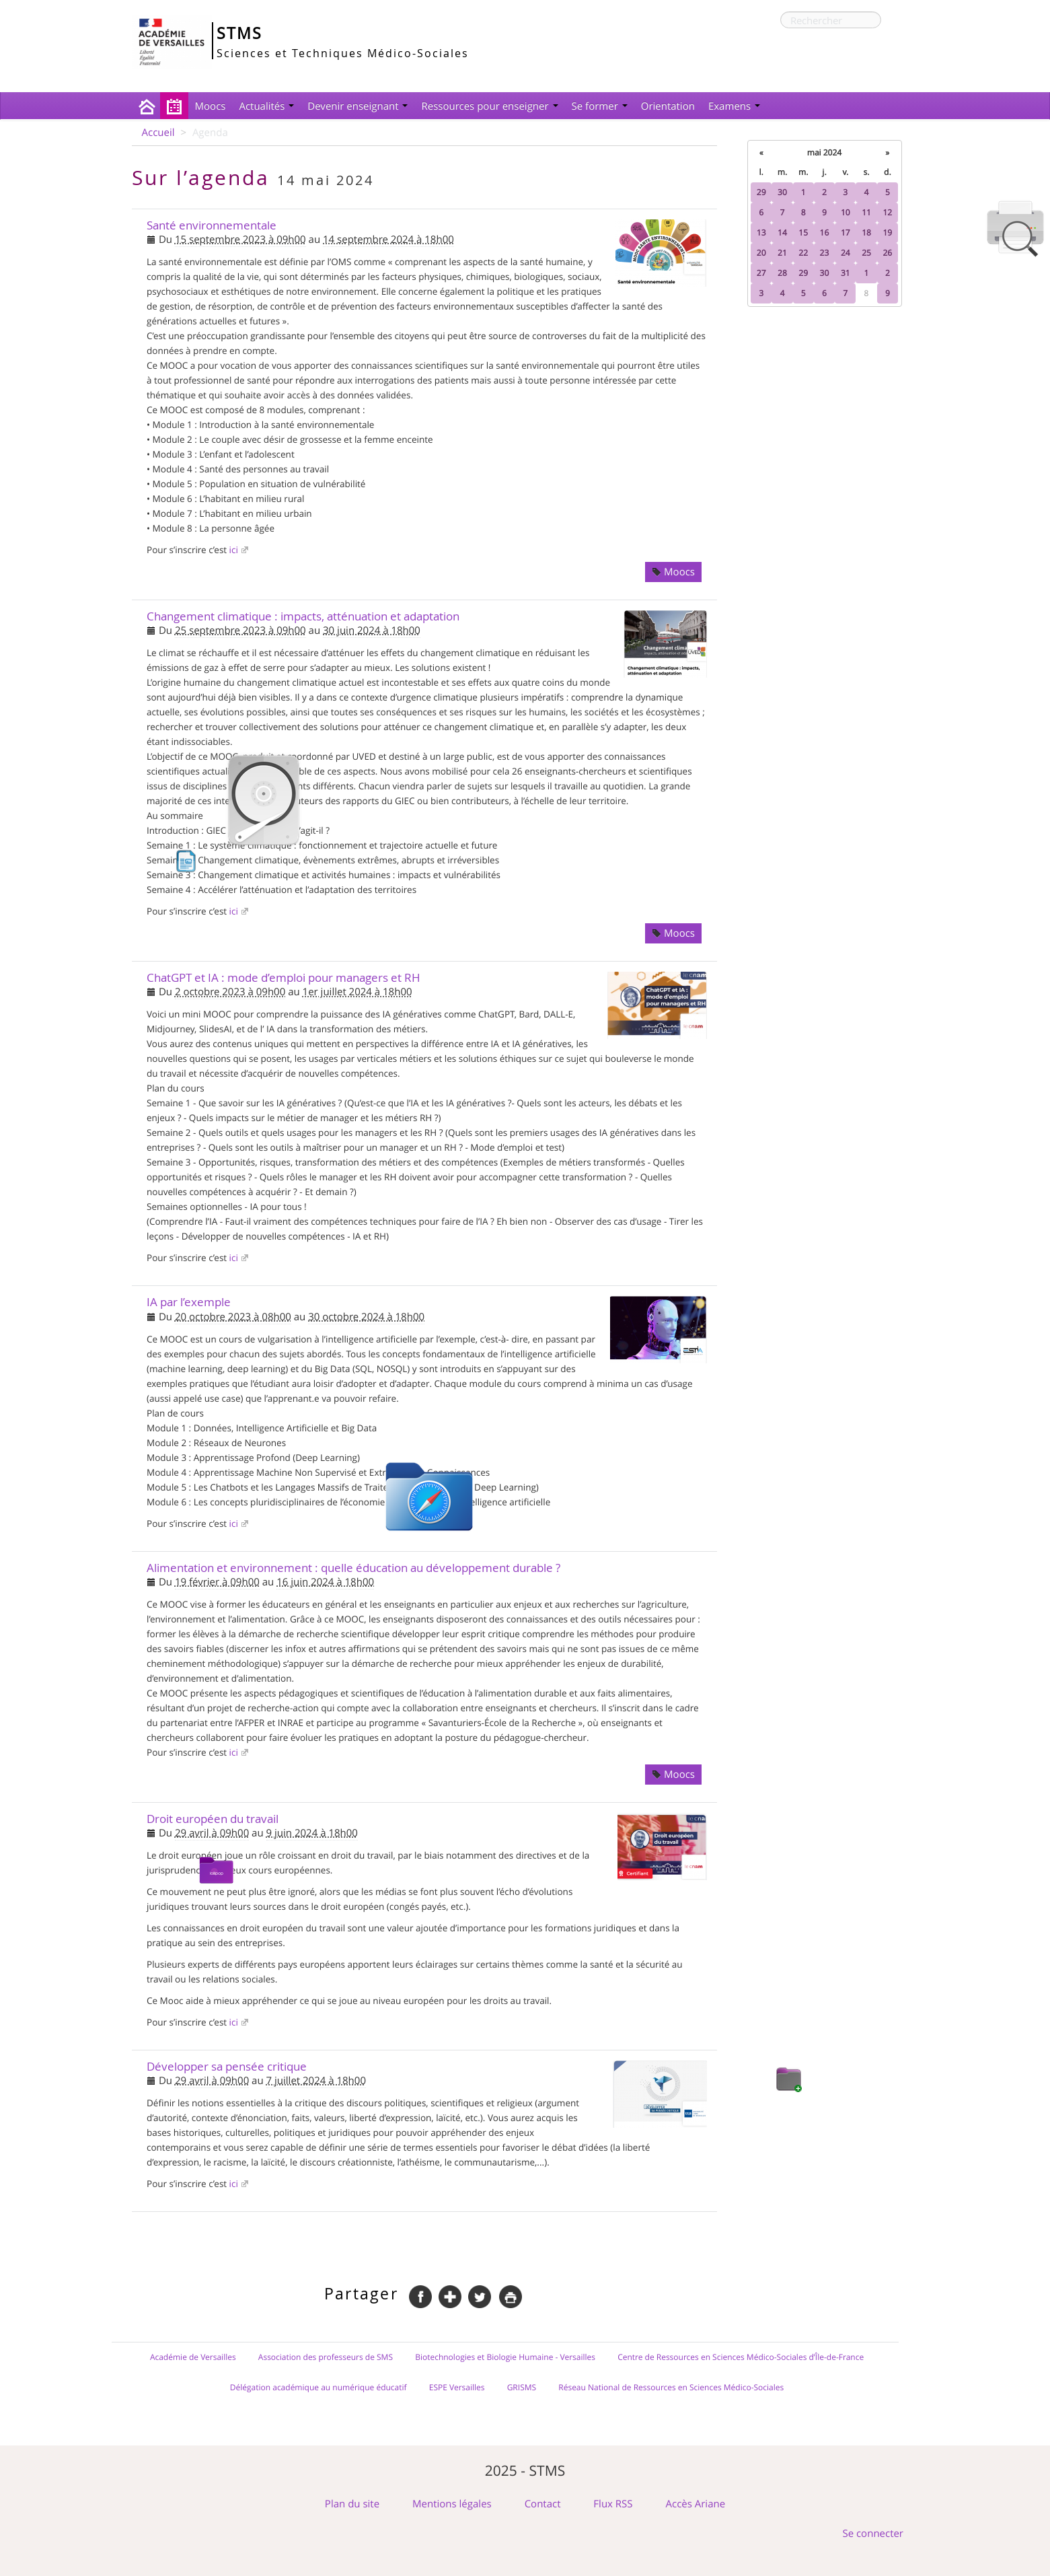  I want to click on open android lollipop system folder, so click(216, 1871).